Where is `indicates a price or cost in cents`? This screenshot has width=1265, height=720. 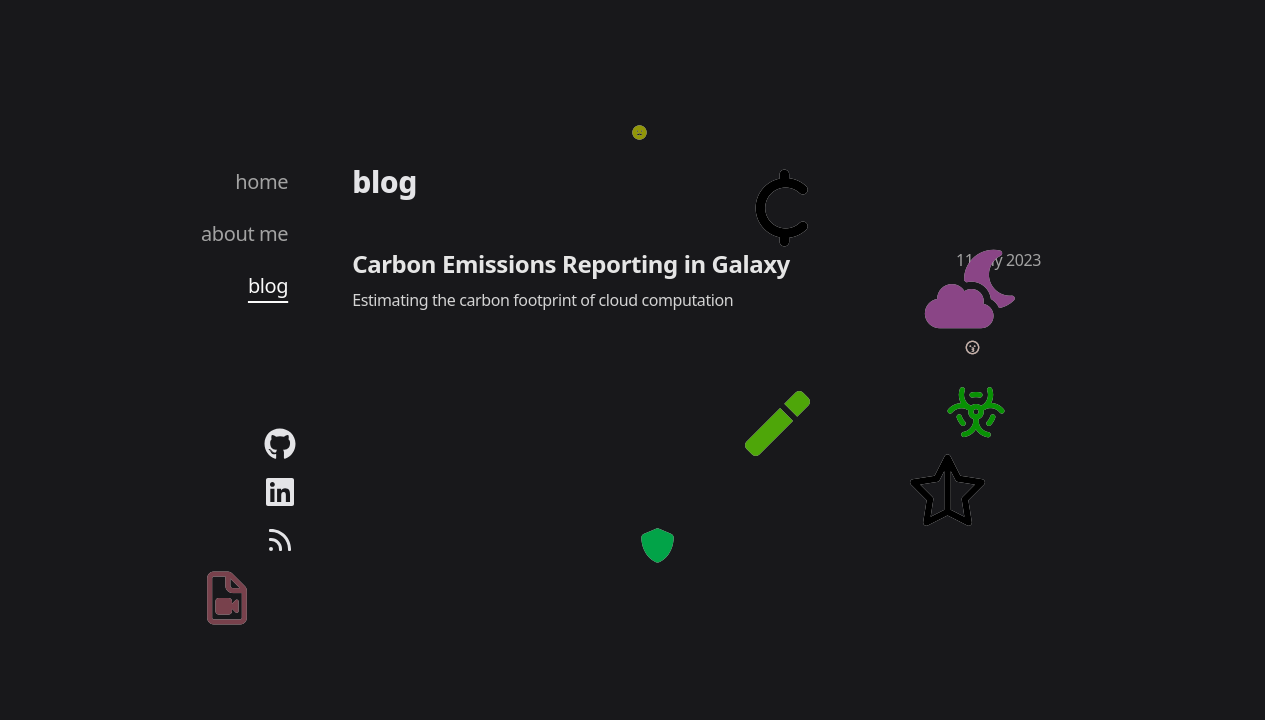 indicates a price or cost in cents is located at coordinates (782, 208).